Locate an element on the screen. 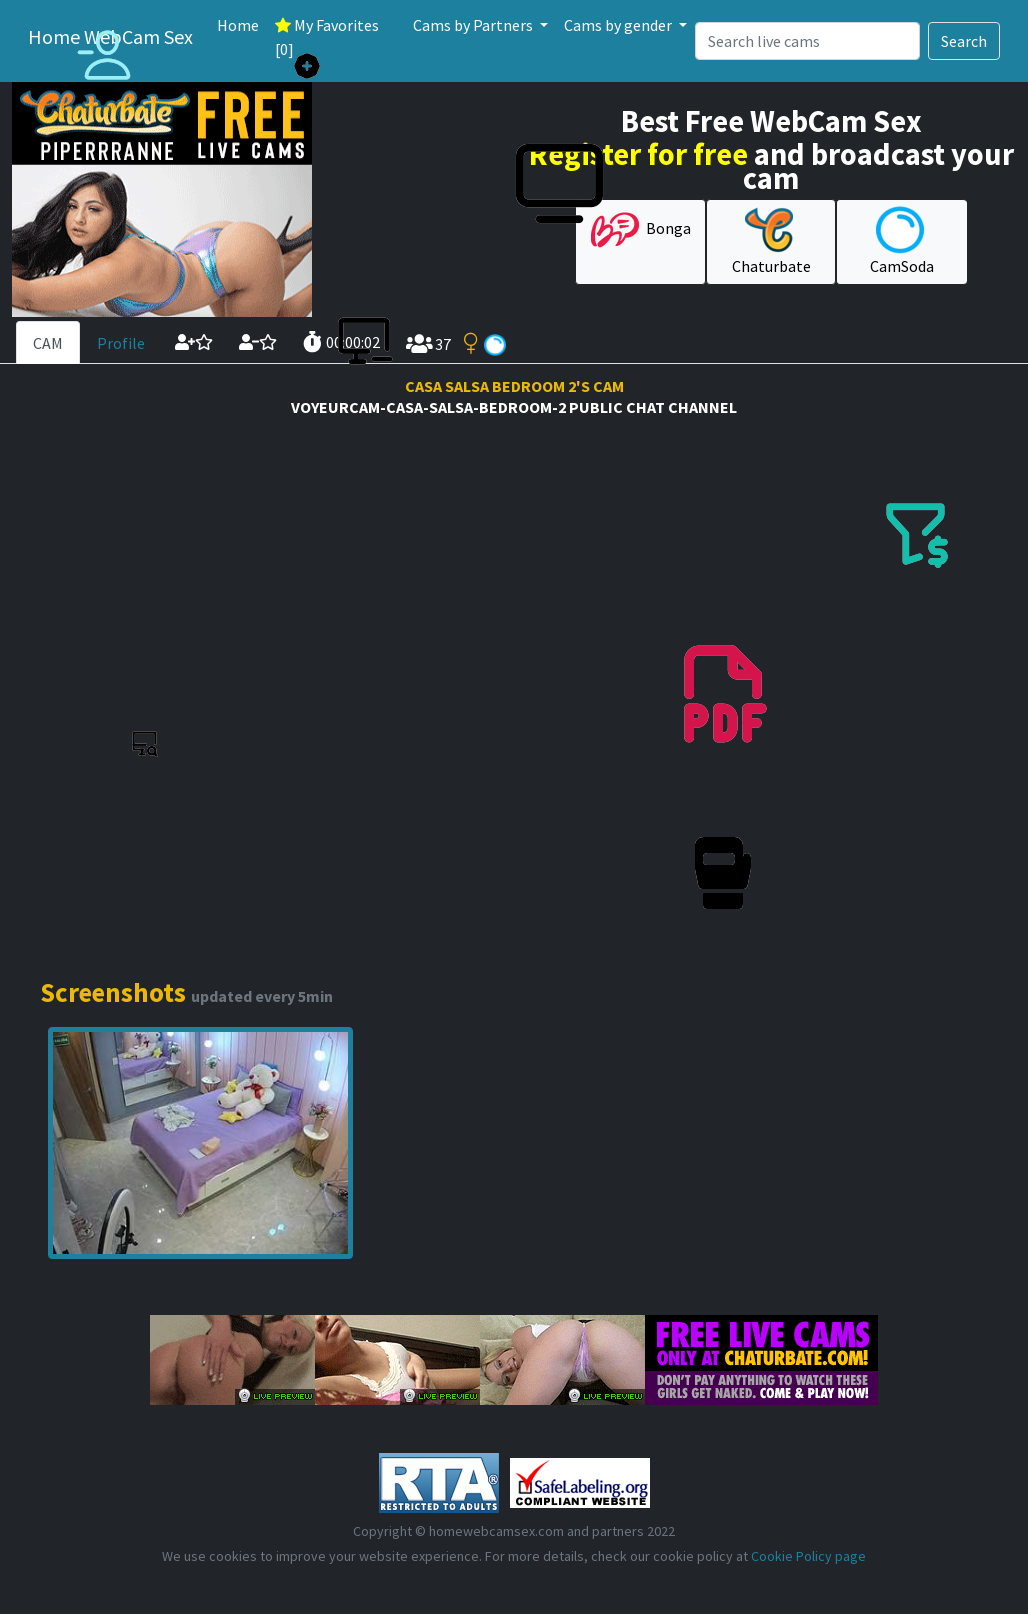 The width and height of the screenshot is (1028, 1614). remove a desktop device from your account is located at coordinates (364, 341).